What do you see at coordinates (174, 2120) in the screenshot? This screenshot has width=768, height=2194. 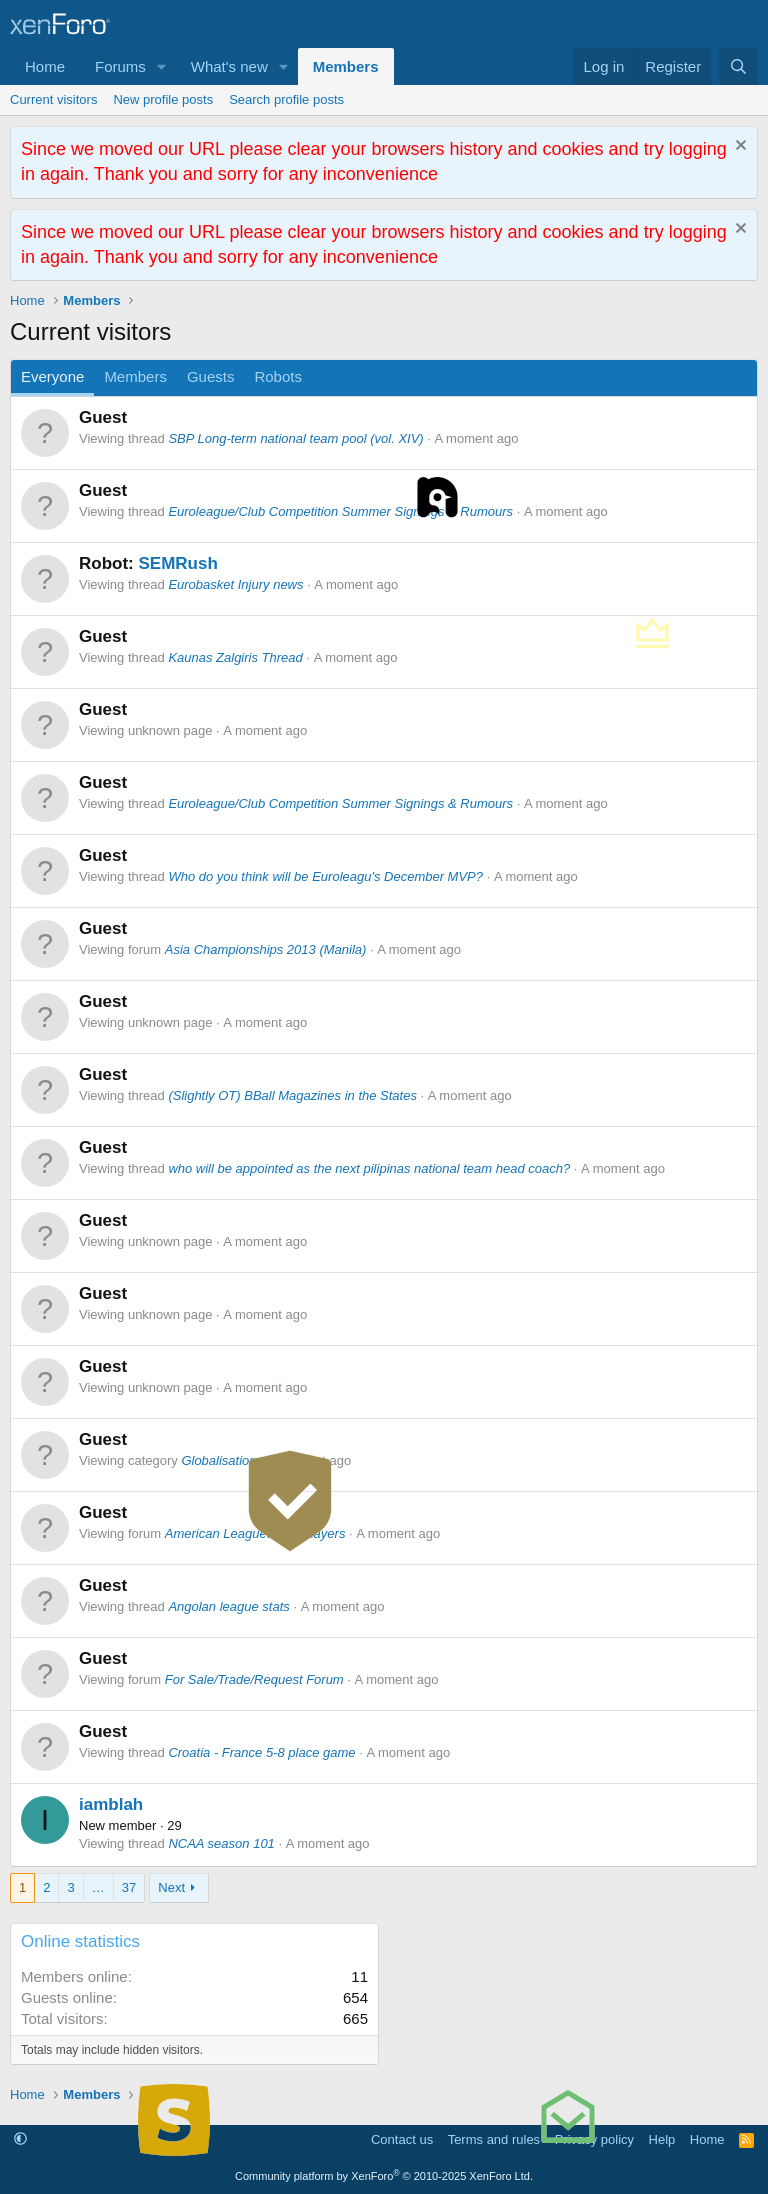 I see `open the Sellfy e-commerce platform` at bounding box center [174, 2120].